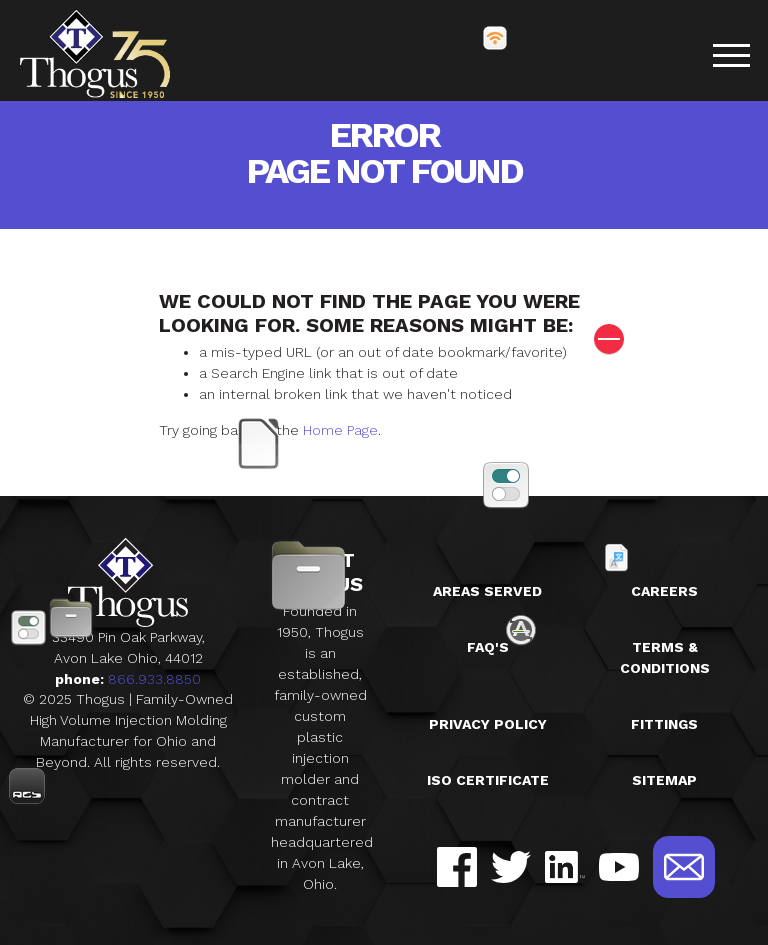 The height and width of the screenshot is (945, 768). Describe the element at coordinates (495, 38) in the screenshot. I see `connect to a captive portal or public wifi network` at that location.